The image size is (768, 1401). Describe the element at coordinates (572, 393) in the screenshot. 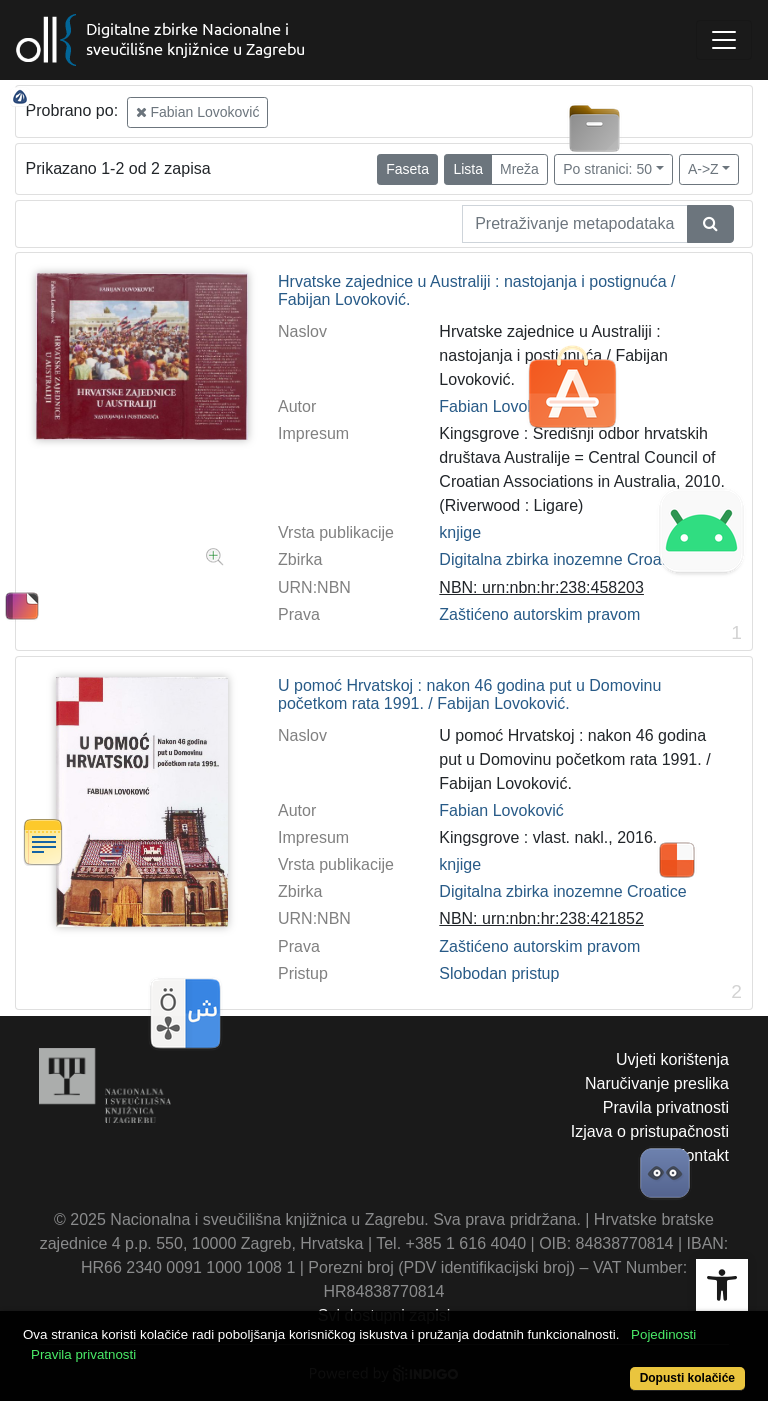

I see `open the software center to browse and install apps` at that location.